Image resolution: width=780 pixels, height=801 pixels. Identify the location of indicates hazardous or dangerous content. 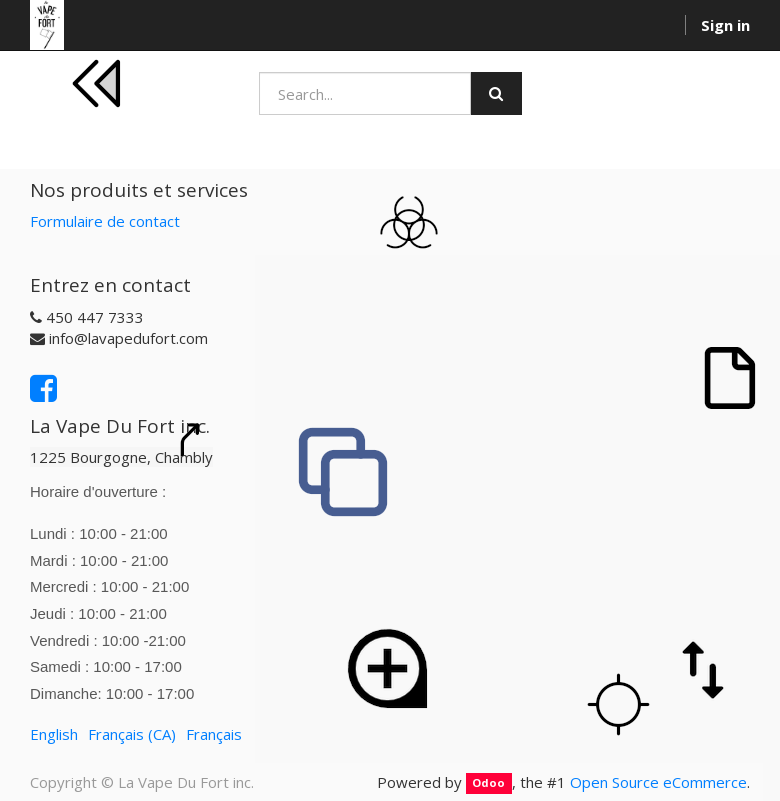
(409, 224).